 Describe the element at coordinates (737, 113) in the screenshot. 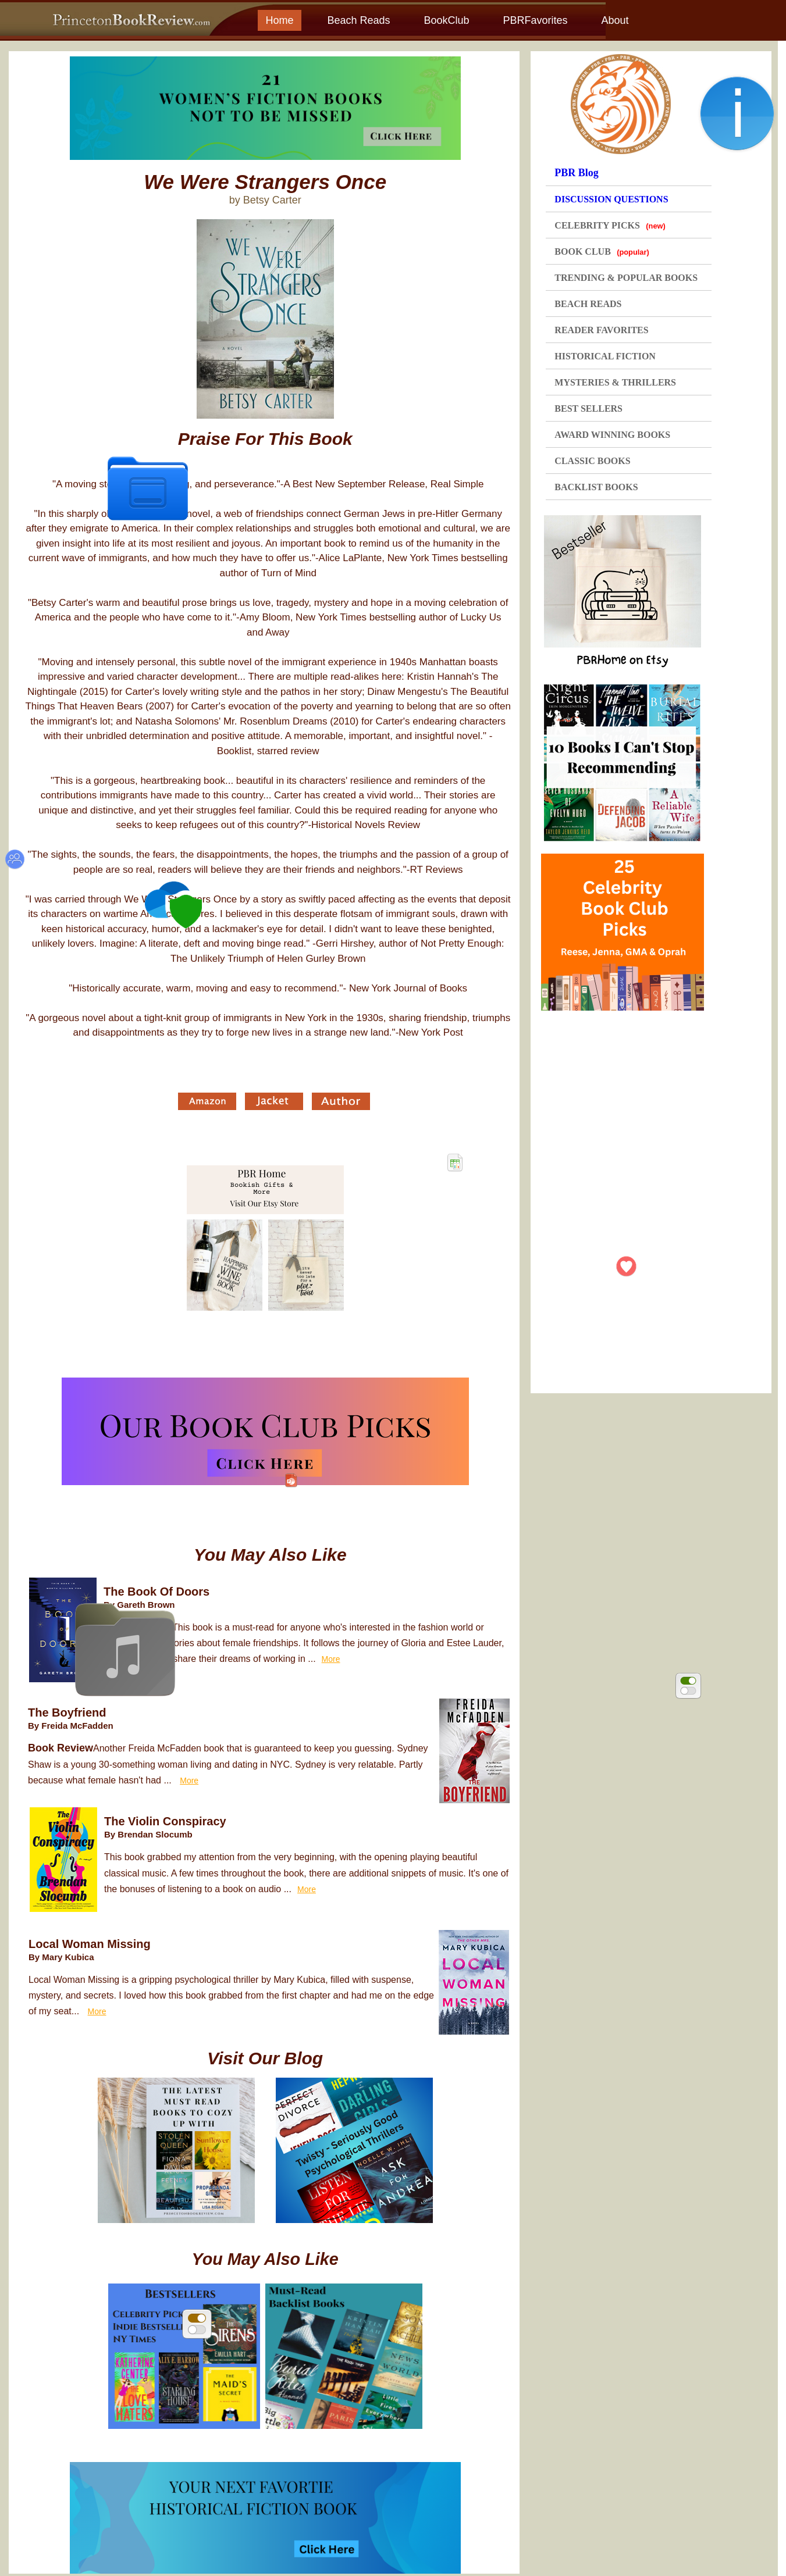

I see `indicates informational message or status` at that location.